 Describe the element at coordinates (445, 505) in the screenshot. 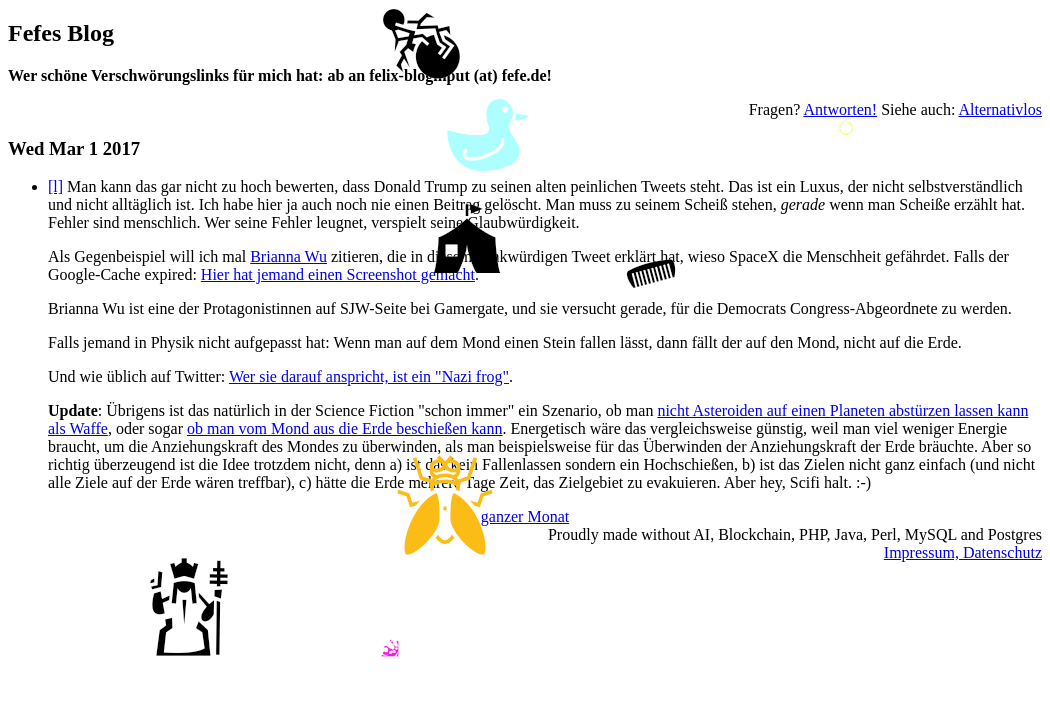

I see `indicates a bug or pest-related feature in a game` at that location.